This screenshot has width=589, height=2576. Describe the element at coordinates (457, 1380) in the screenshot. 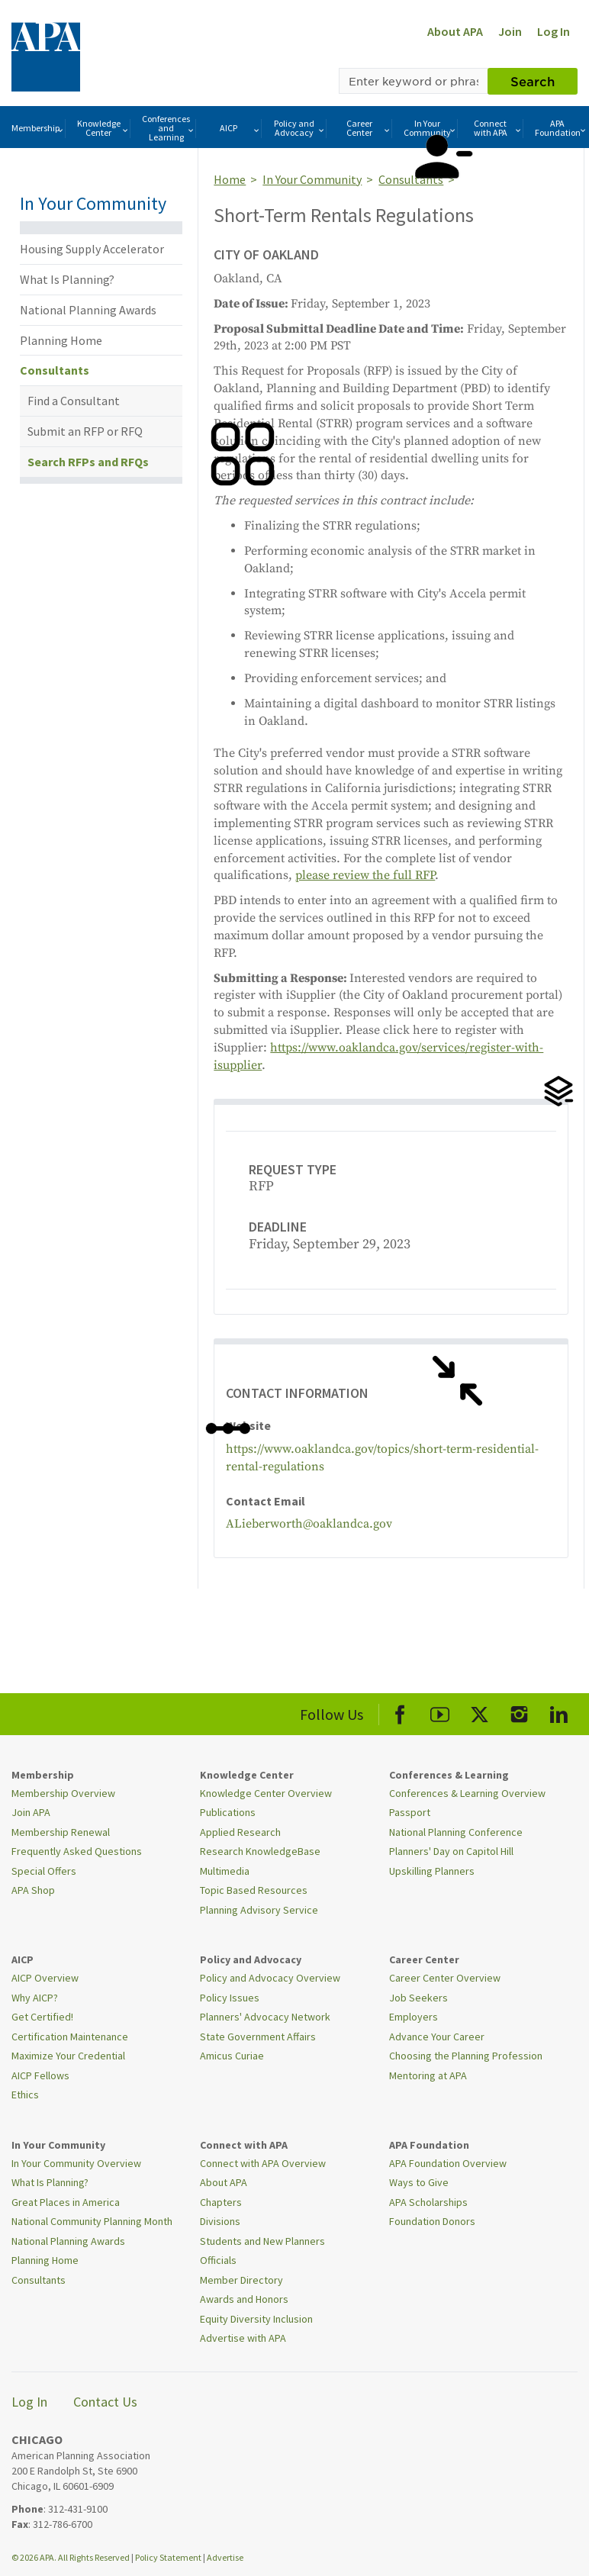

I see `minimize or reduce window size` at that location.